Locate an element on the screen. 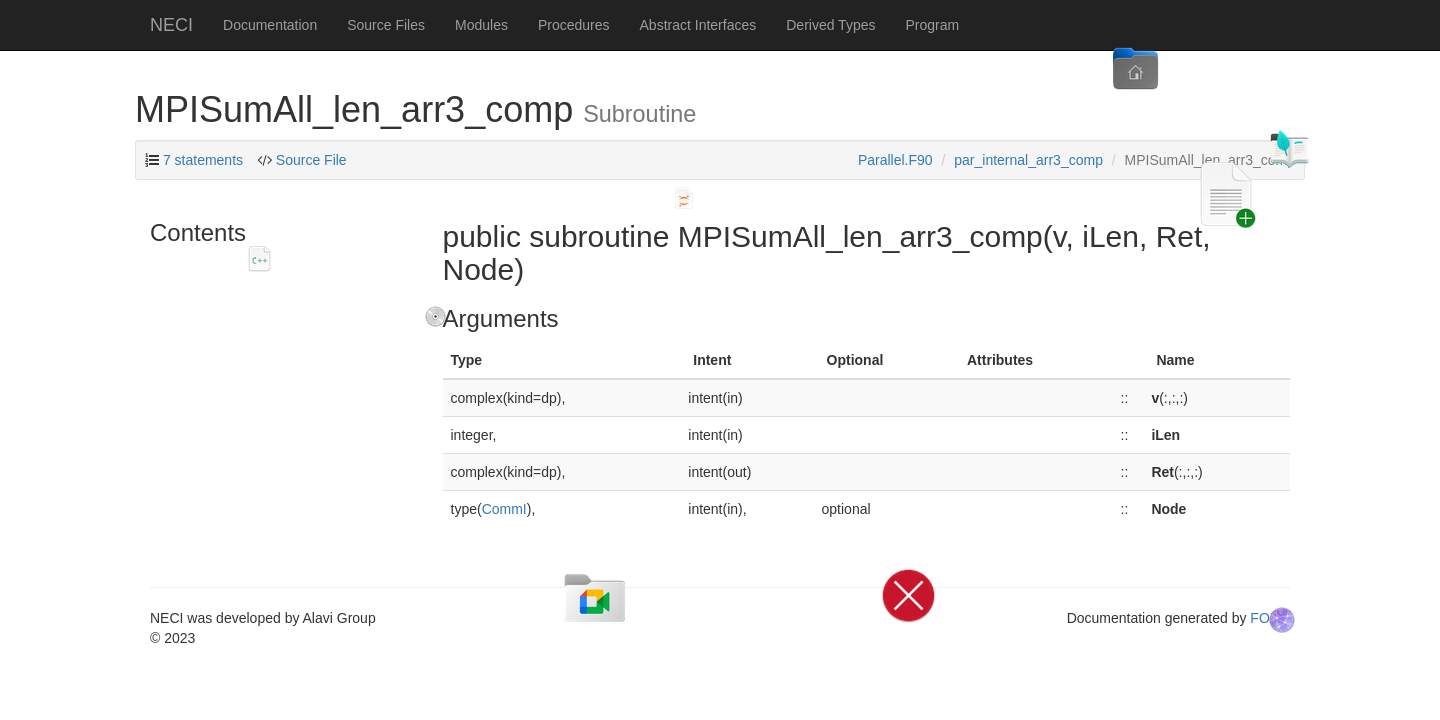 The width and height of the screenshot is (1440, 720). jupyter notebook file is located at coordinates (684, 198).